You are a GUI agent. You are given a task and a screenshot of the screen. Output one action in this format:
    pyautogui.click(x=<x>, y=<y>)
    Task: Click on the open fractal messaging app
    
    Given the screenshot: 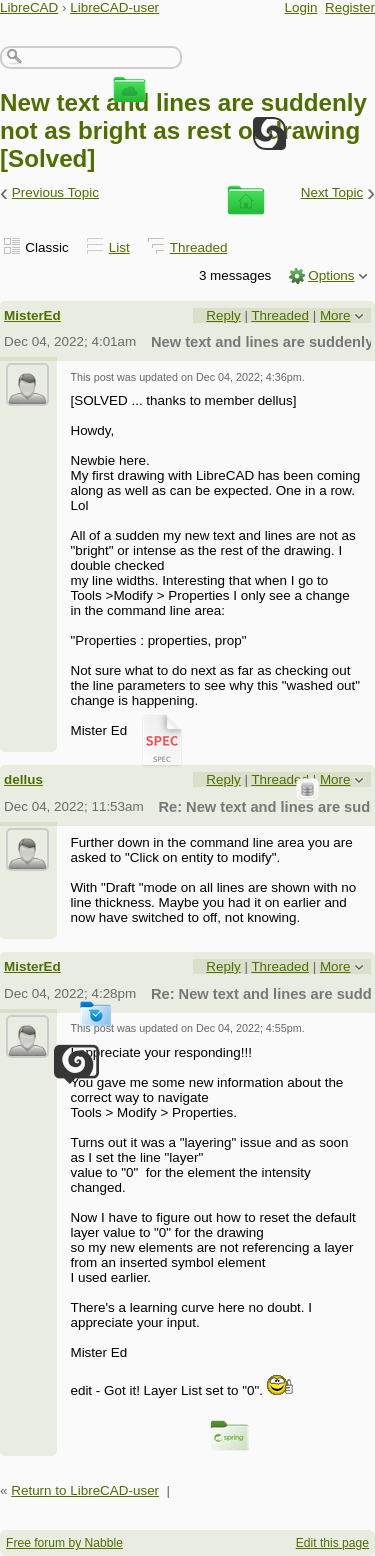 What is the action you would take?
    pyautogui.click(x=76, y=1064)
    